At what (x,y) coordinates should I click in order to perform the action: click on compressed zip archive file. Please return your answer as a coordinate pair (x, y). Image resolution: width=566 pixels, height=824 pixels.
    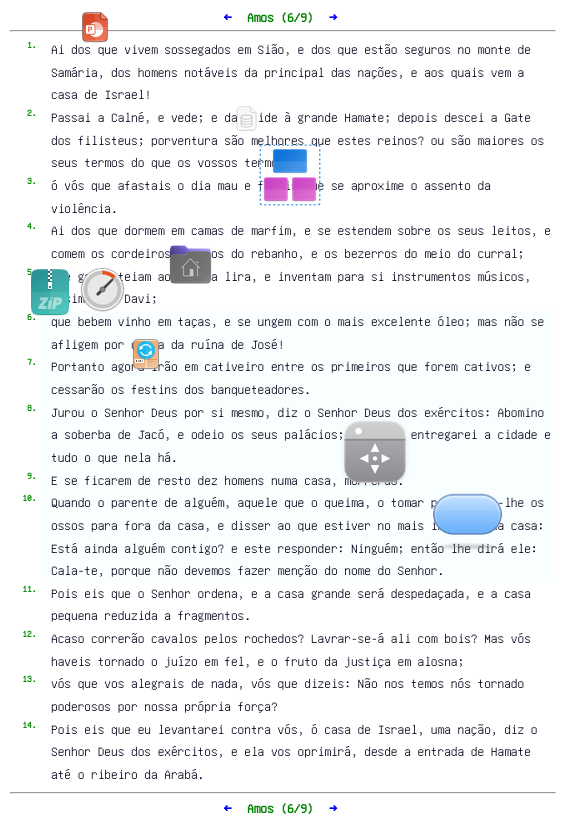
    Looking at the image, I should click on (50, 292).